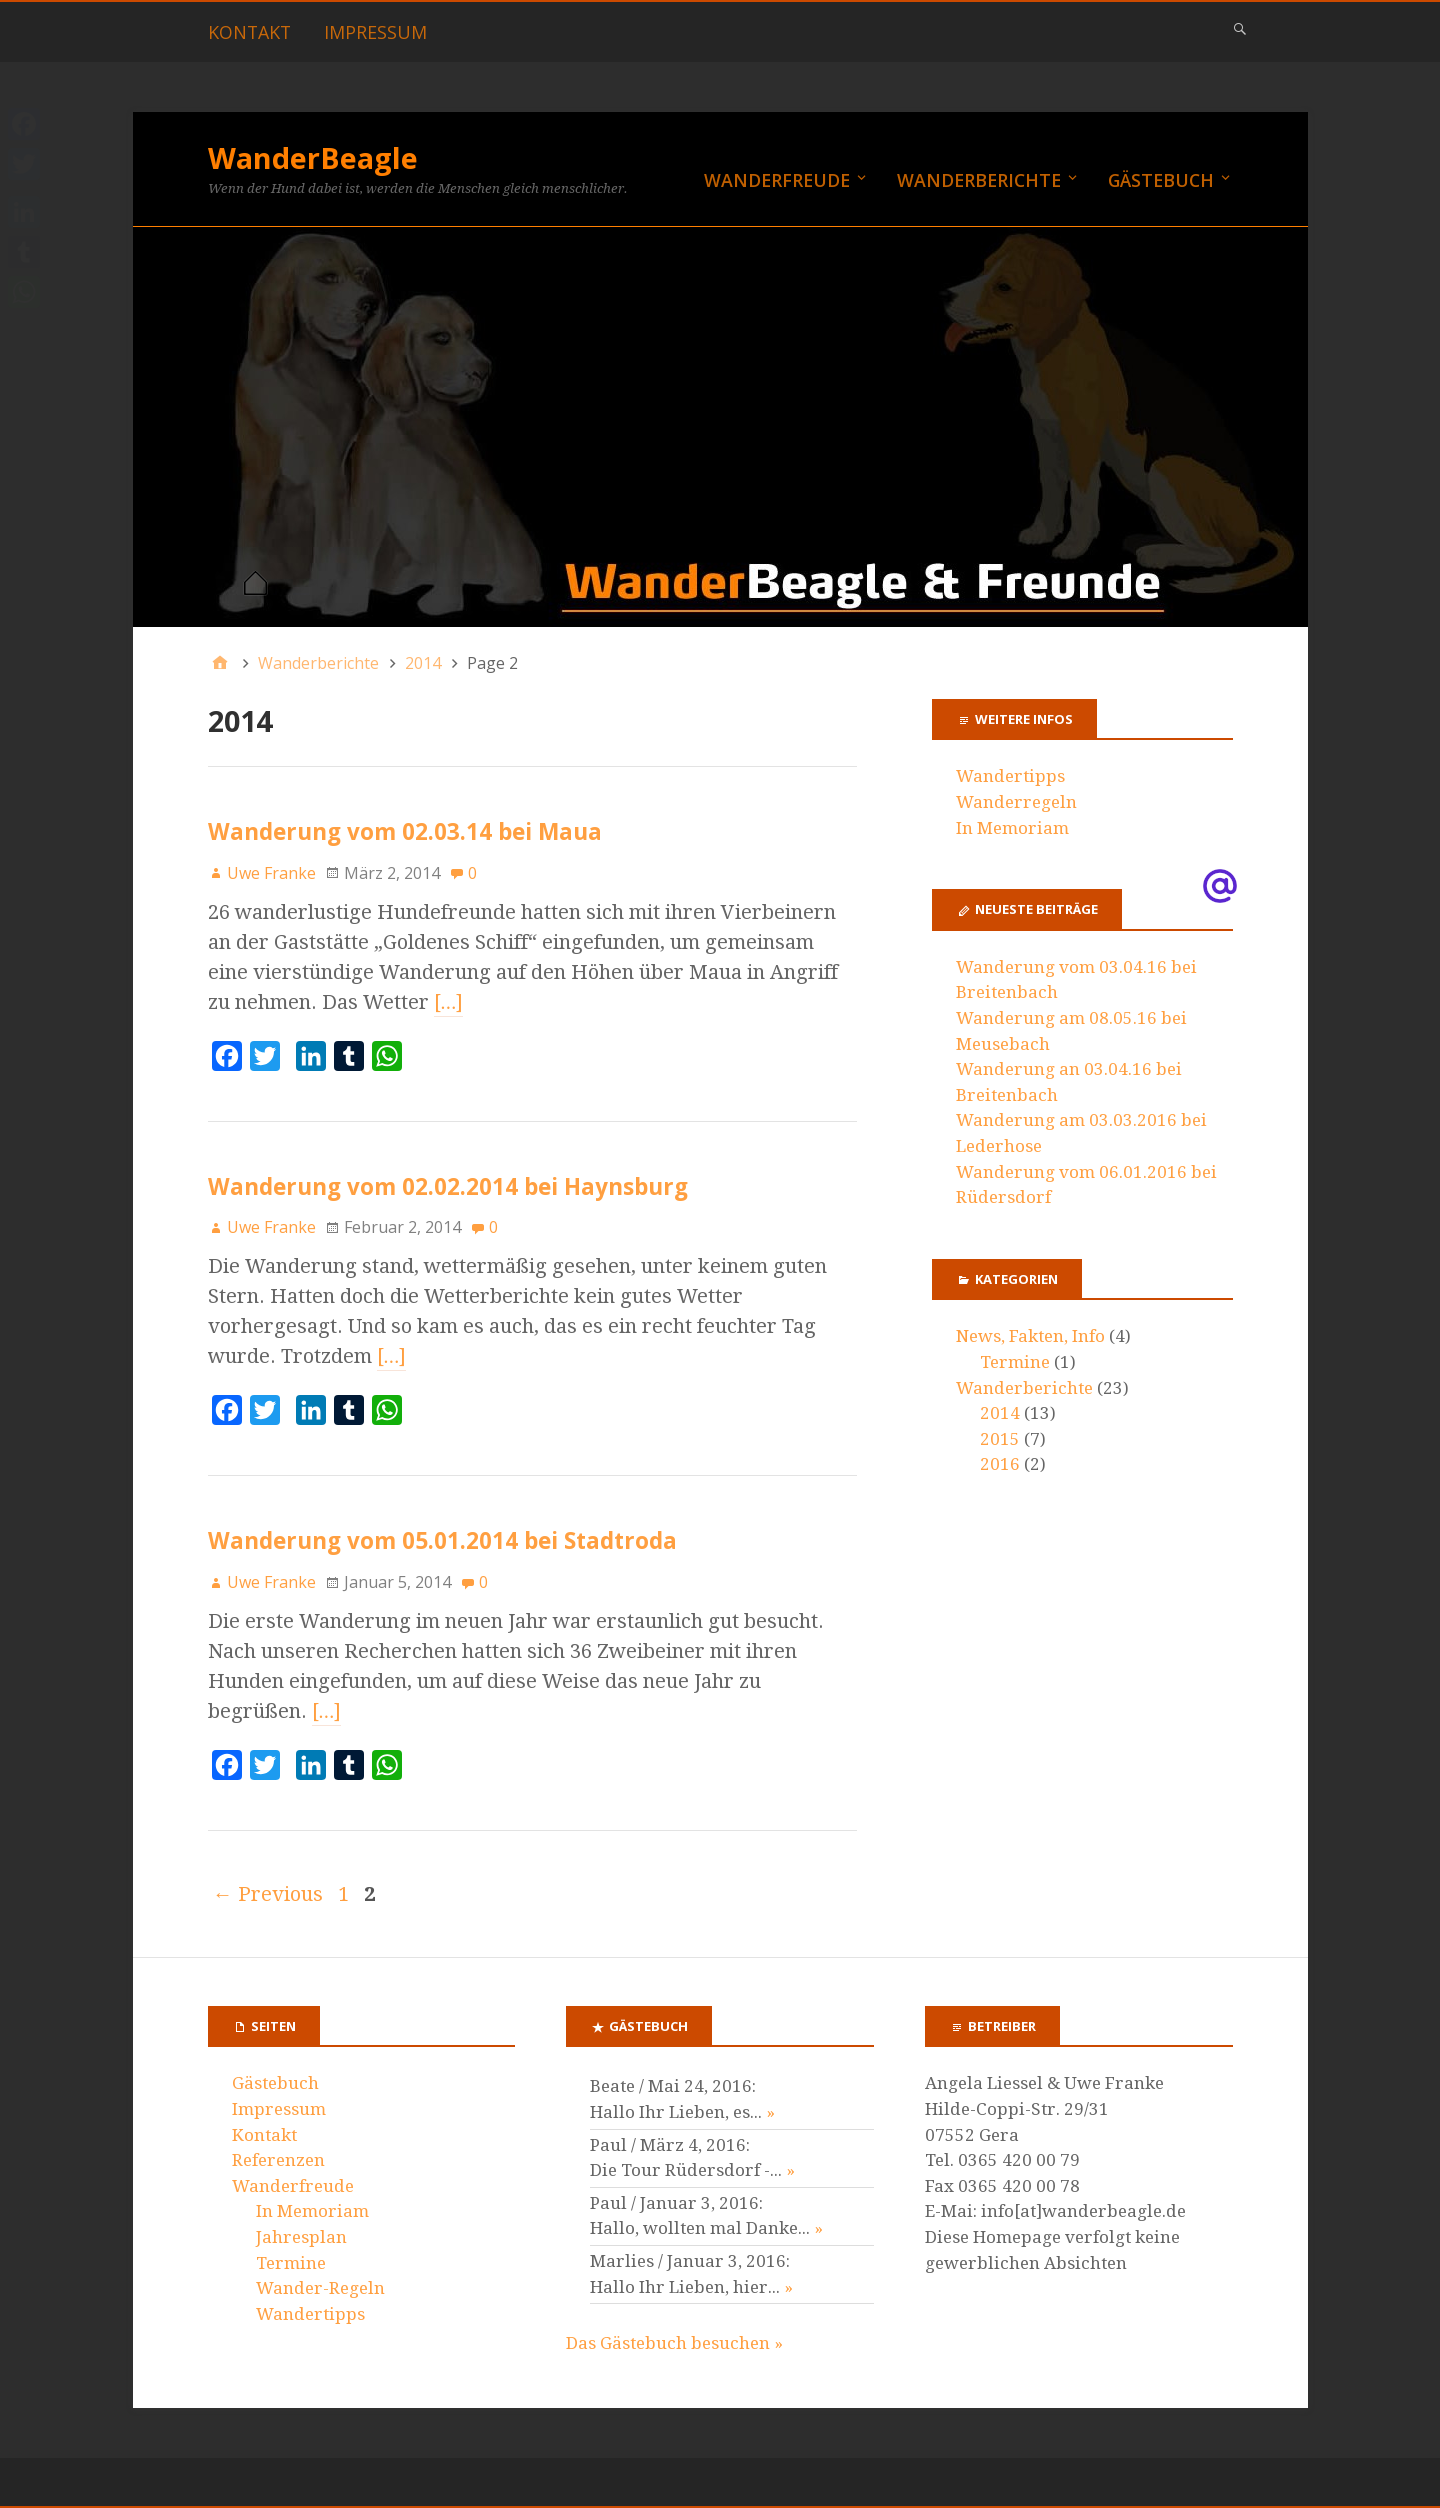 The image size is (1440, 2508). Describe the element at coordinates (1220, 886) in the screenshot. I see `enter an email address` at that location.